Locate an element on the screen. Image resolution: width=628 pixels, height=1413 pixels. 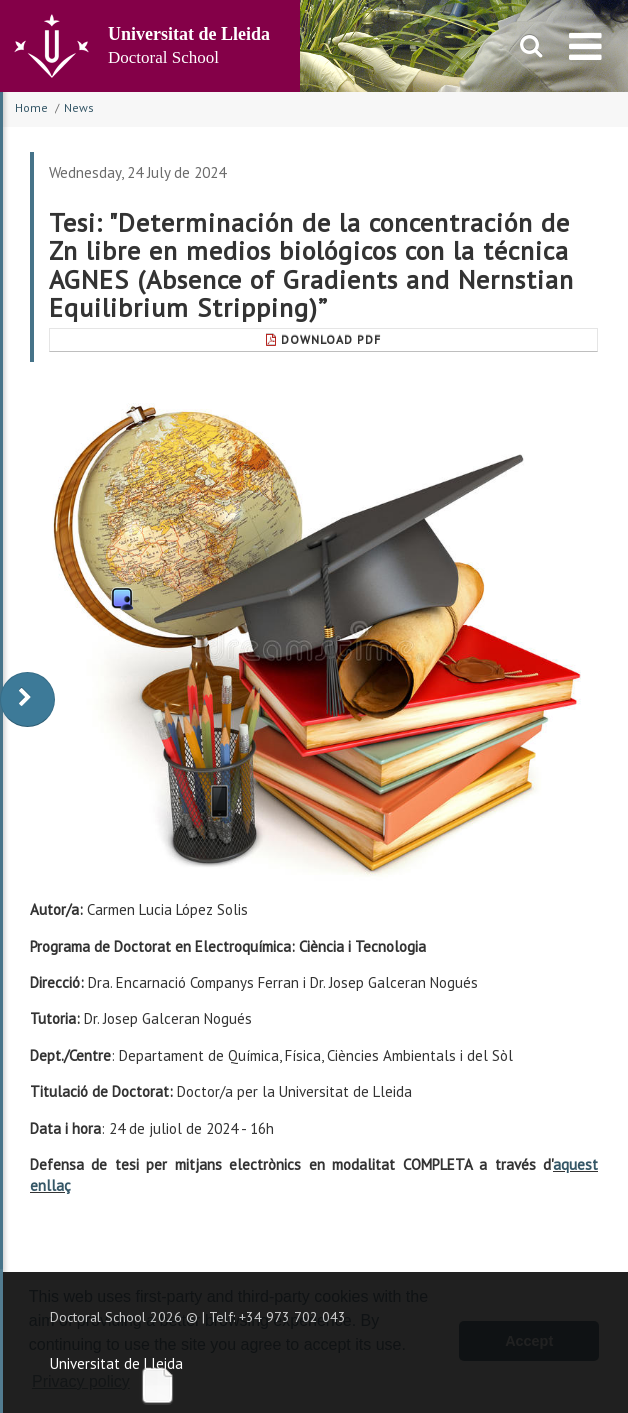
iPod nano device in space gray is located at coordinates (219, 801).